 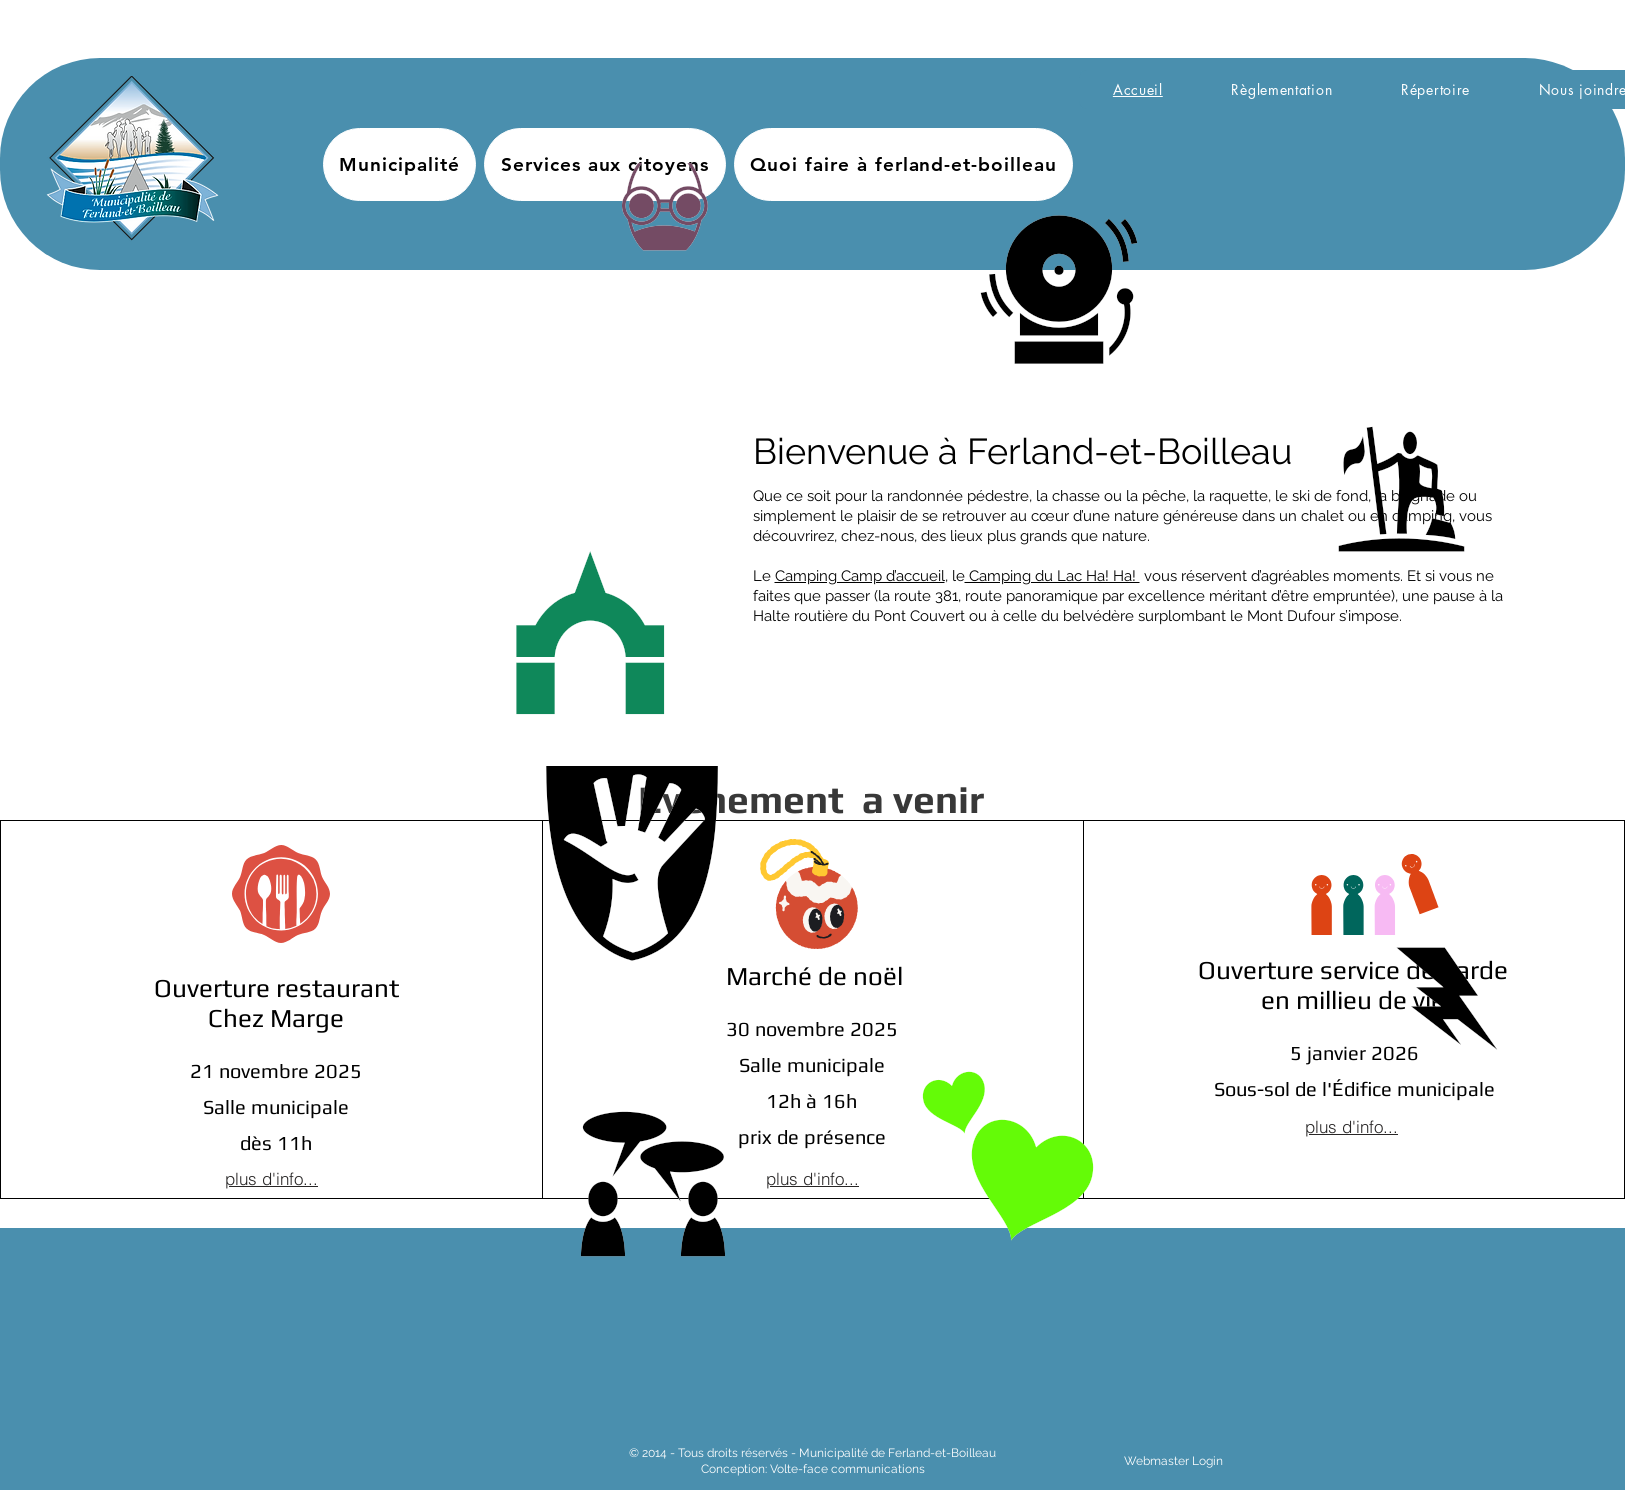 I want to click on indicates a blocked or restricted action, so click(x=630, y=861).